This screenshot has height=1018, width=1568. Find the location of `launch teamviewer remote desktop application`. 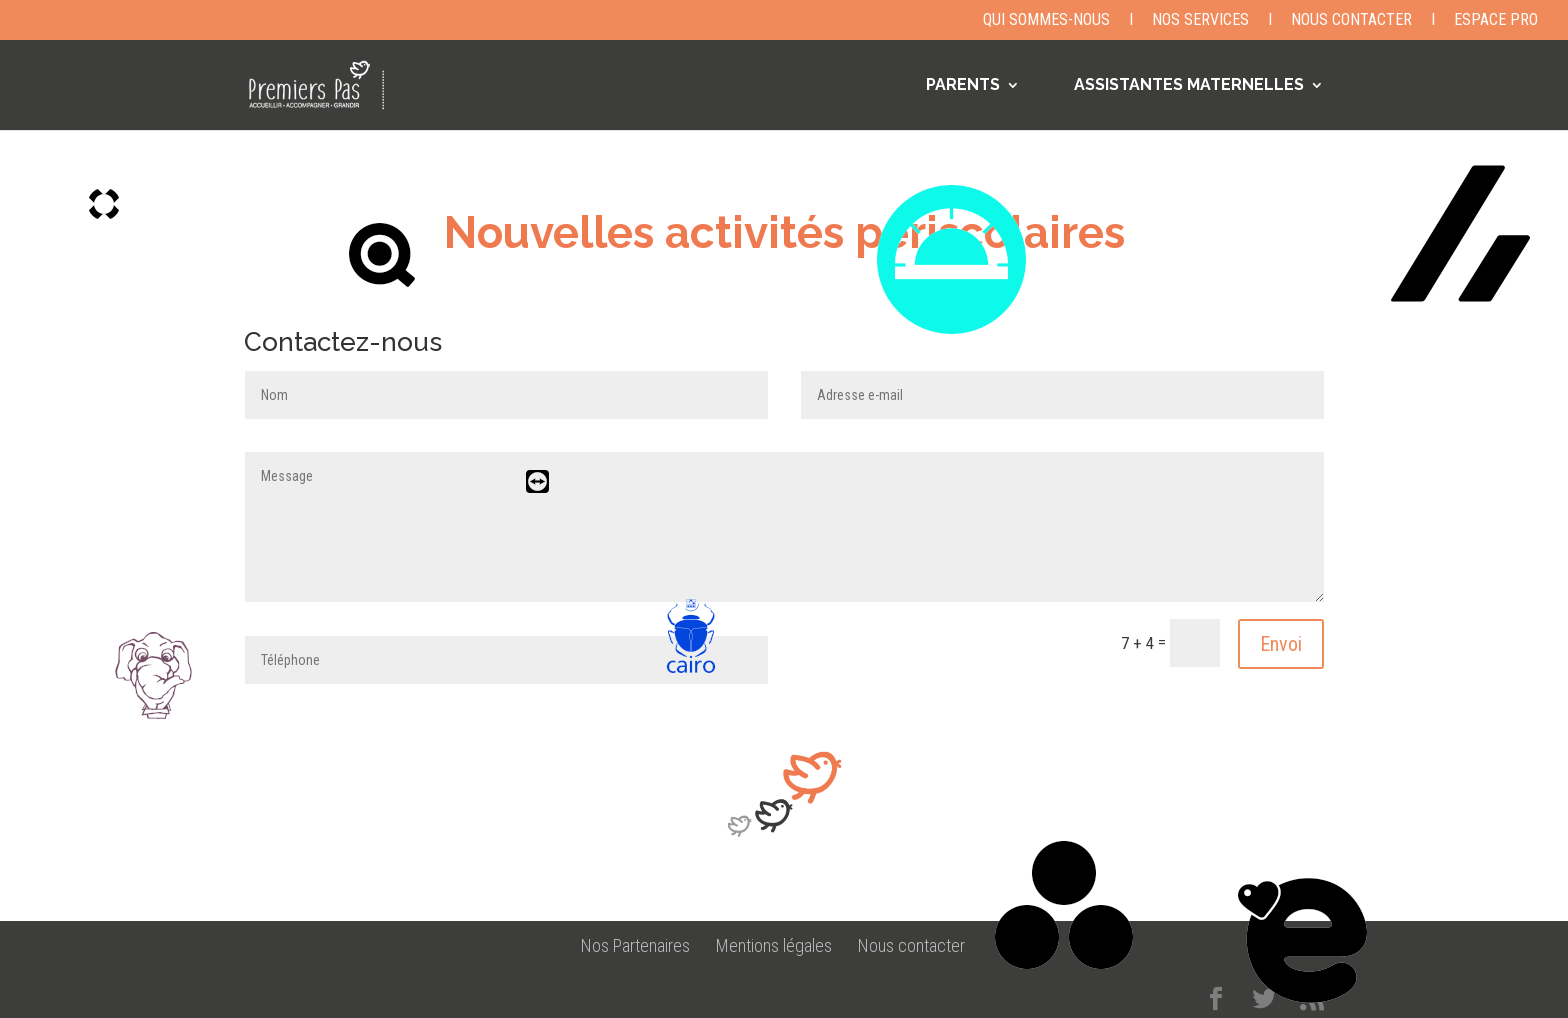

launch teamviewer remote desktop application is located at coordinates (537, 481).